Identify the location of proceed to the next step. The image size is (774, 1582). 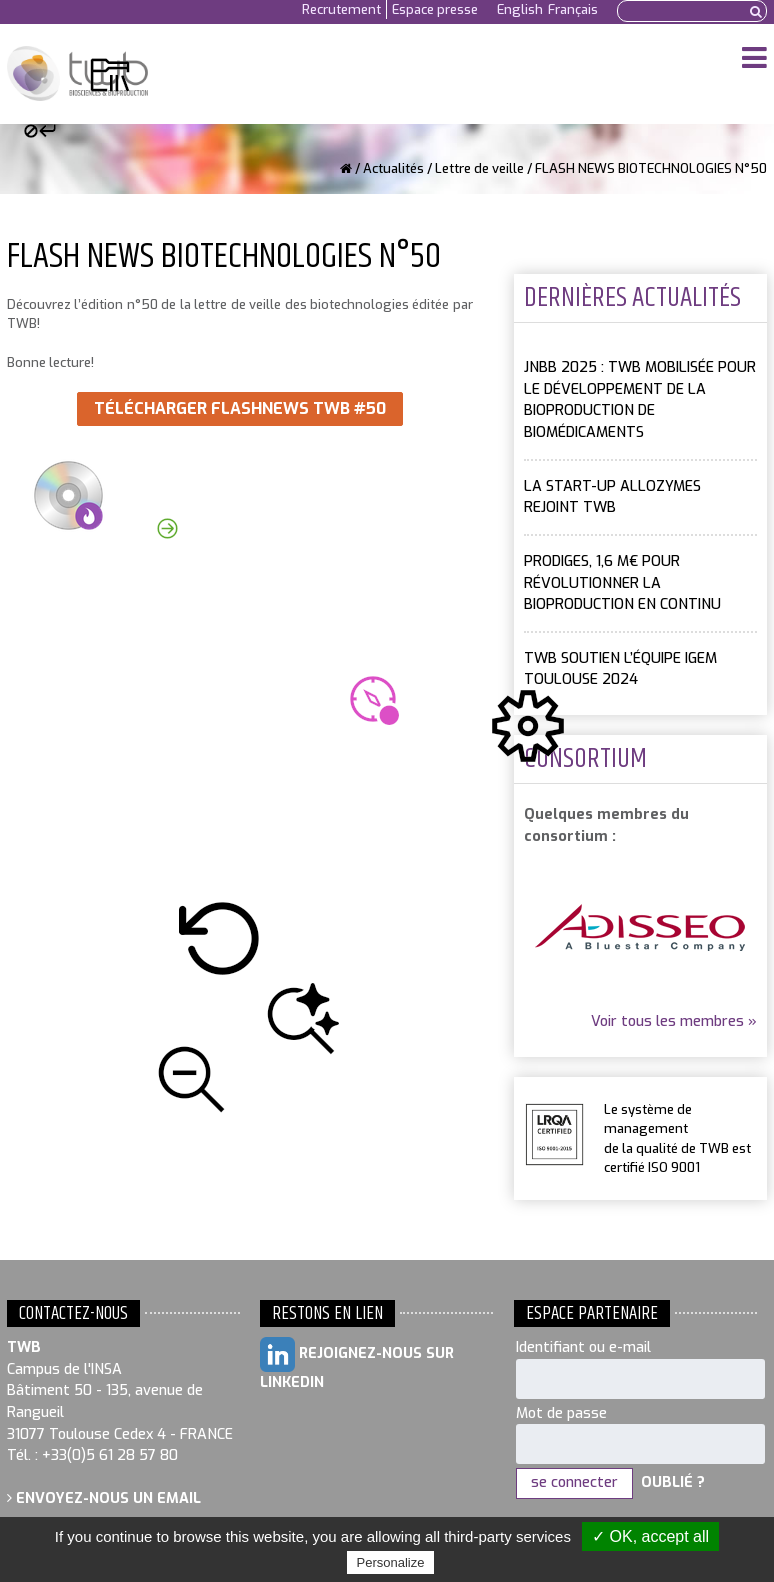
(167, 528).